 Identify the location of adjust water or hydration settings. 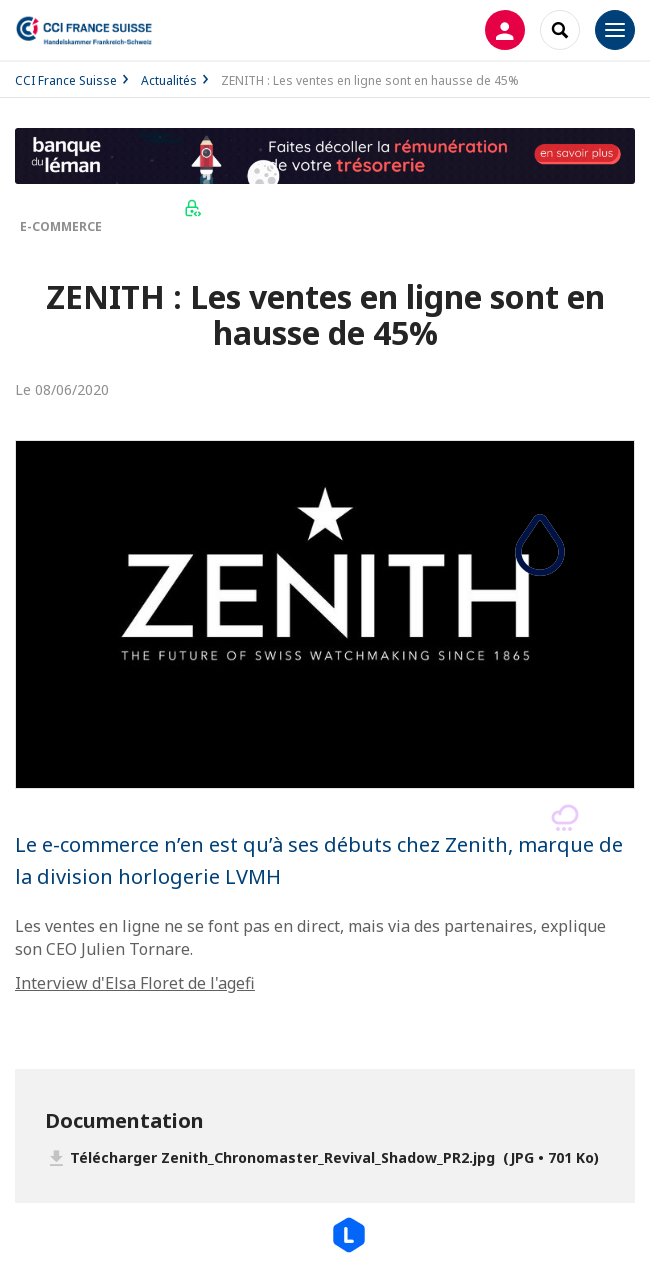
(540, 545).